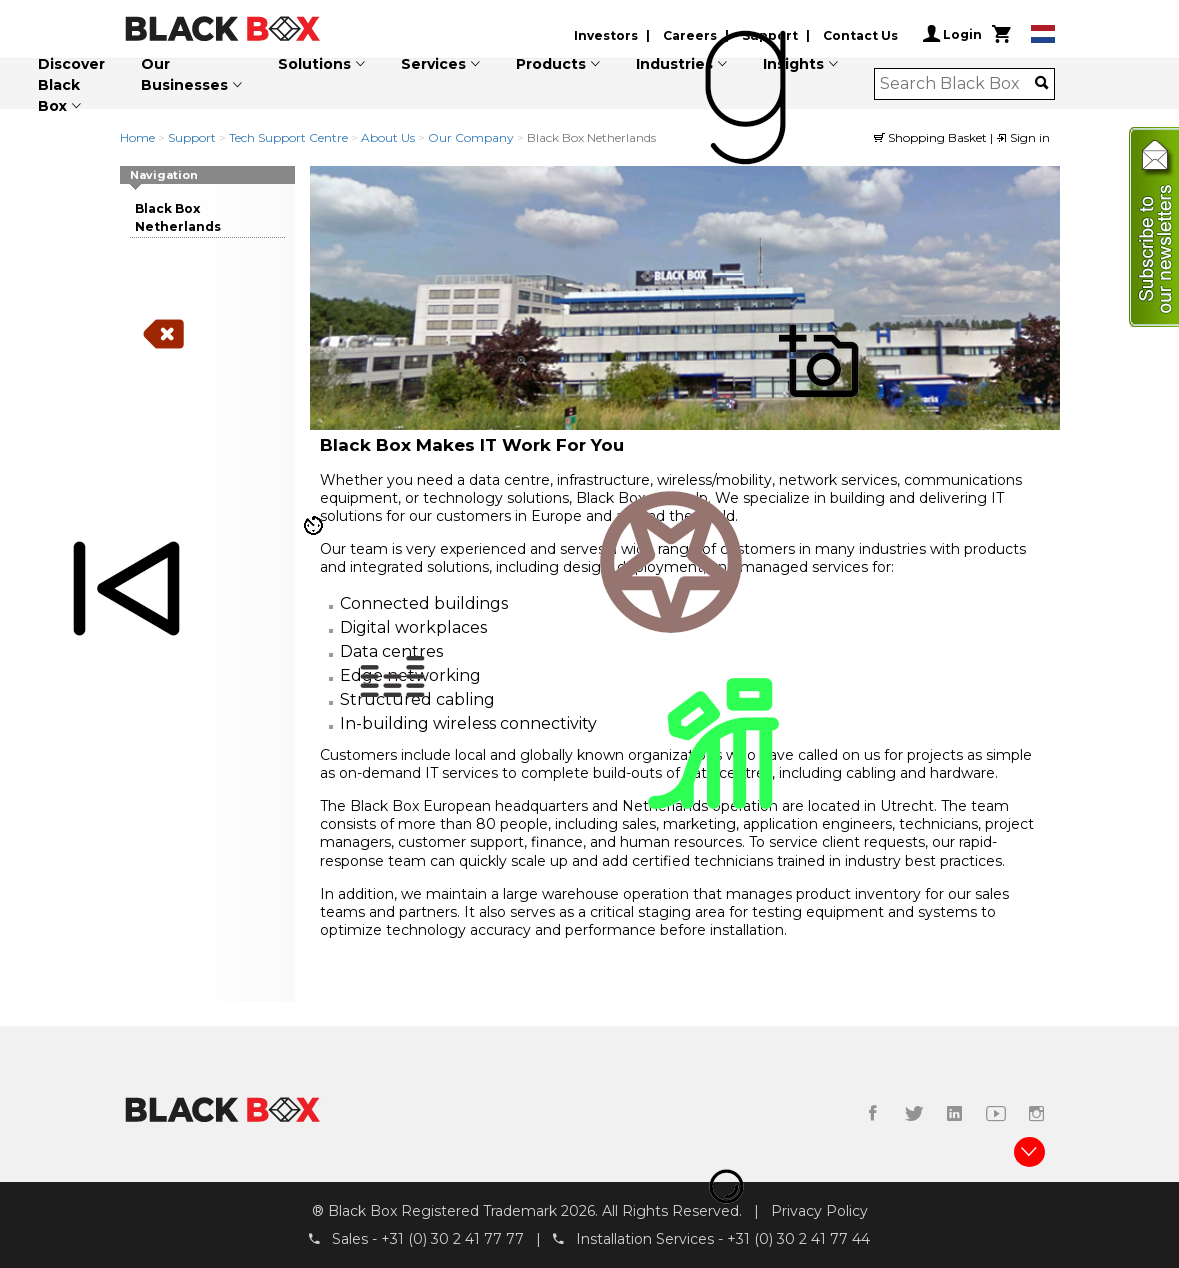 The width and height of the screenshot is (1179, 1268). I want to click on skip to previous track, so click(126, 588).